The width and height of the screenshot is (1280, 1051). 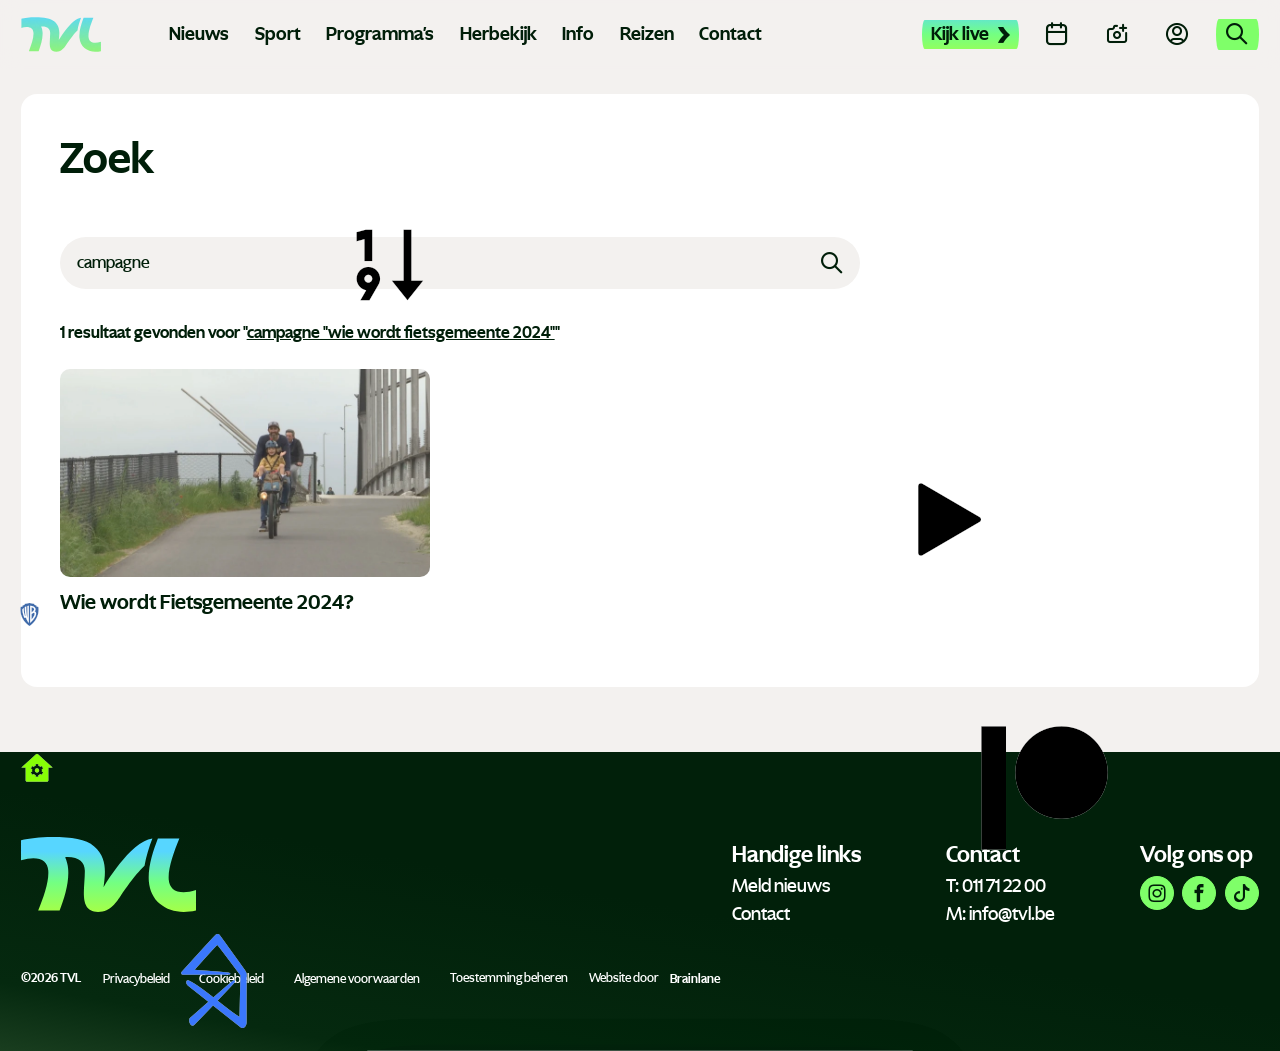 What do you see at coordinates (29, 614) in the screenshot?
I see `warner bros. official logo` at bounding box center [29, 614].